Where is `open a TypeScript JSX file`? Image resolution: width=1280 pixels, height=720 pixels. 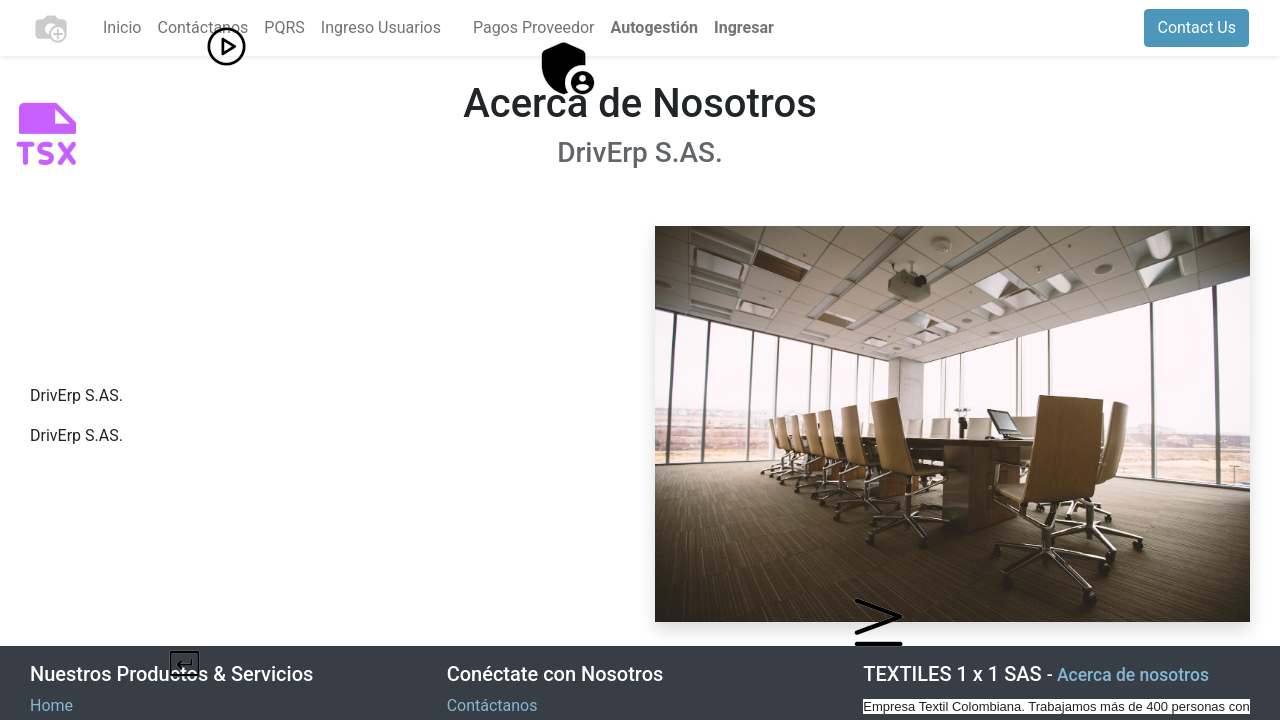
open a TypeScript JSX file is located at coordinates (47, 136).